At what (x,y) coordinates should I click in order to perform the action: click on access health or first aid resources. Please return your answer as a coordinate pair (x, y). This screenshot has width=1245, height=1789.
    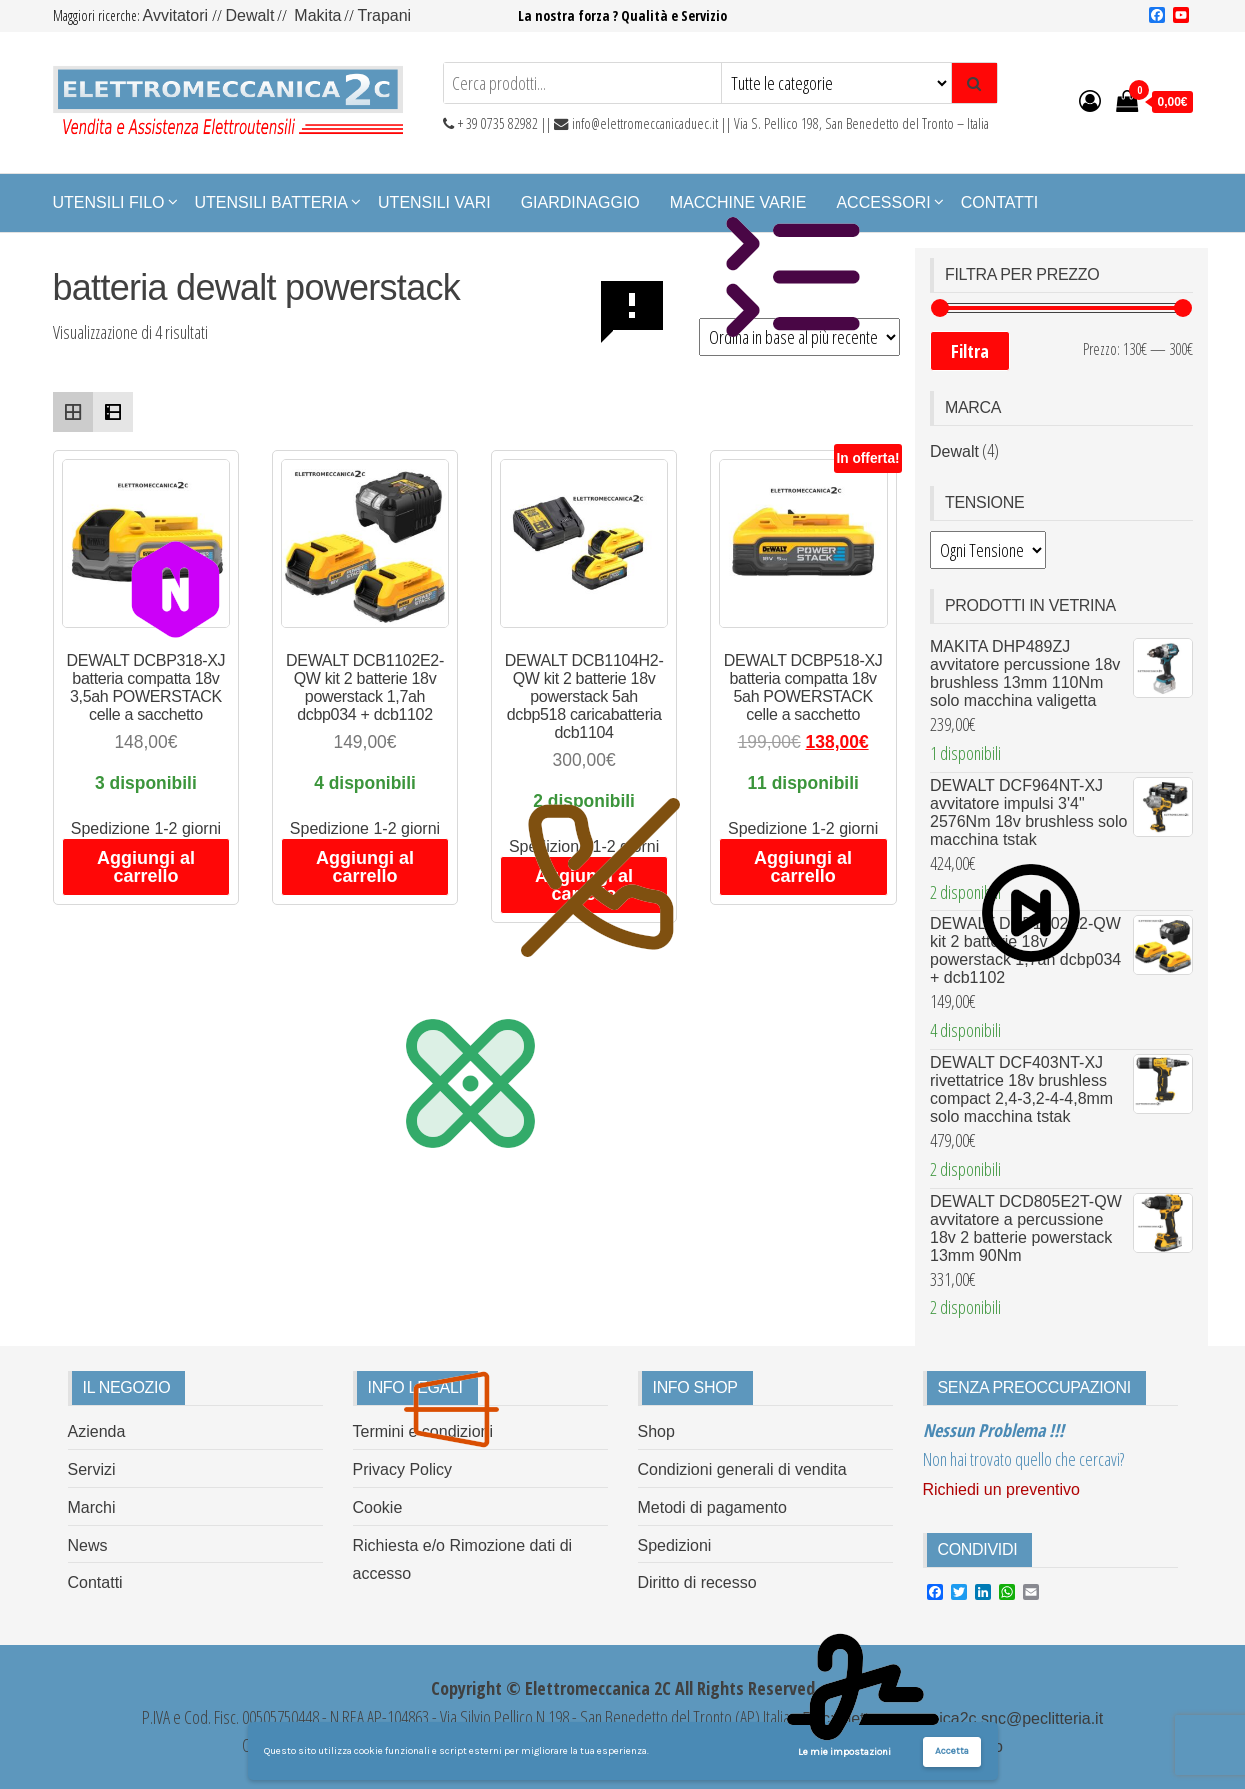
    Looking at the image, I should click on (470, 1083).